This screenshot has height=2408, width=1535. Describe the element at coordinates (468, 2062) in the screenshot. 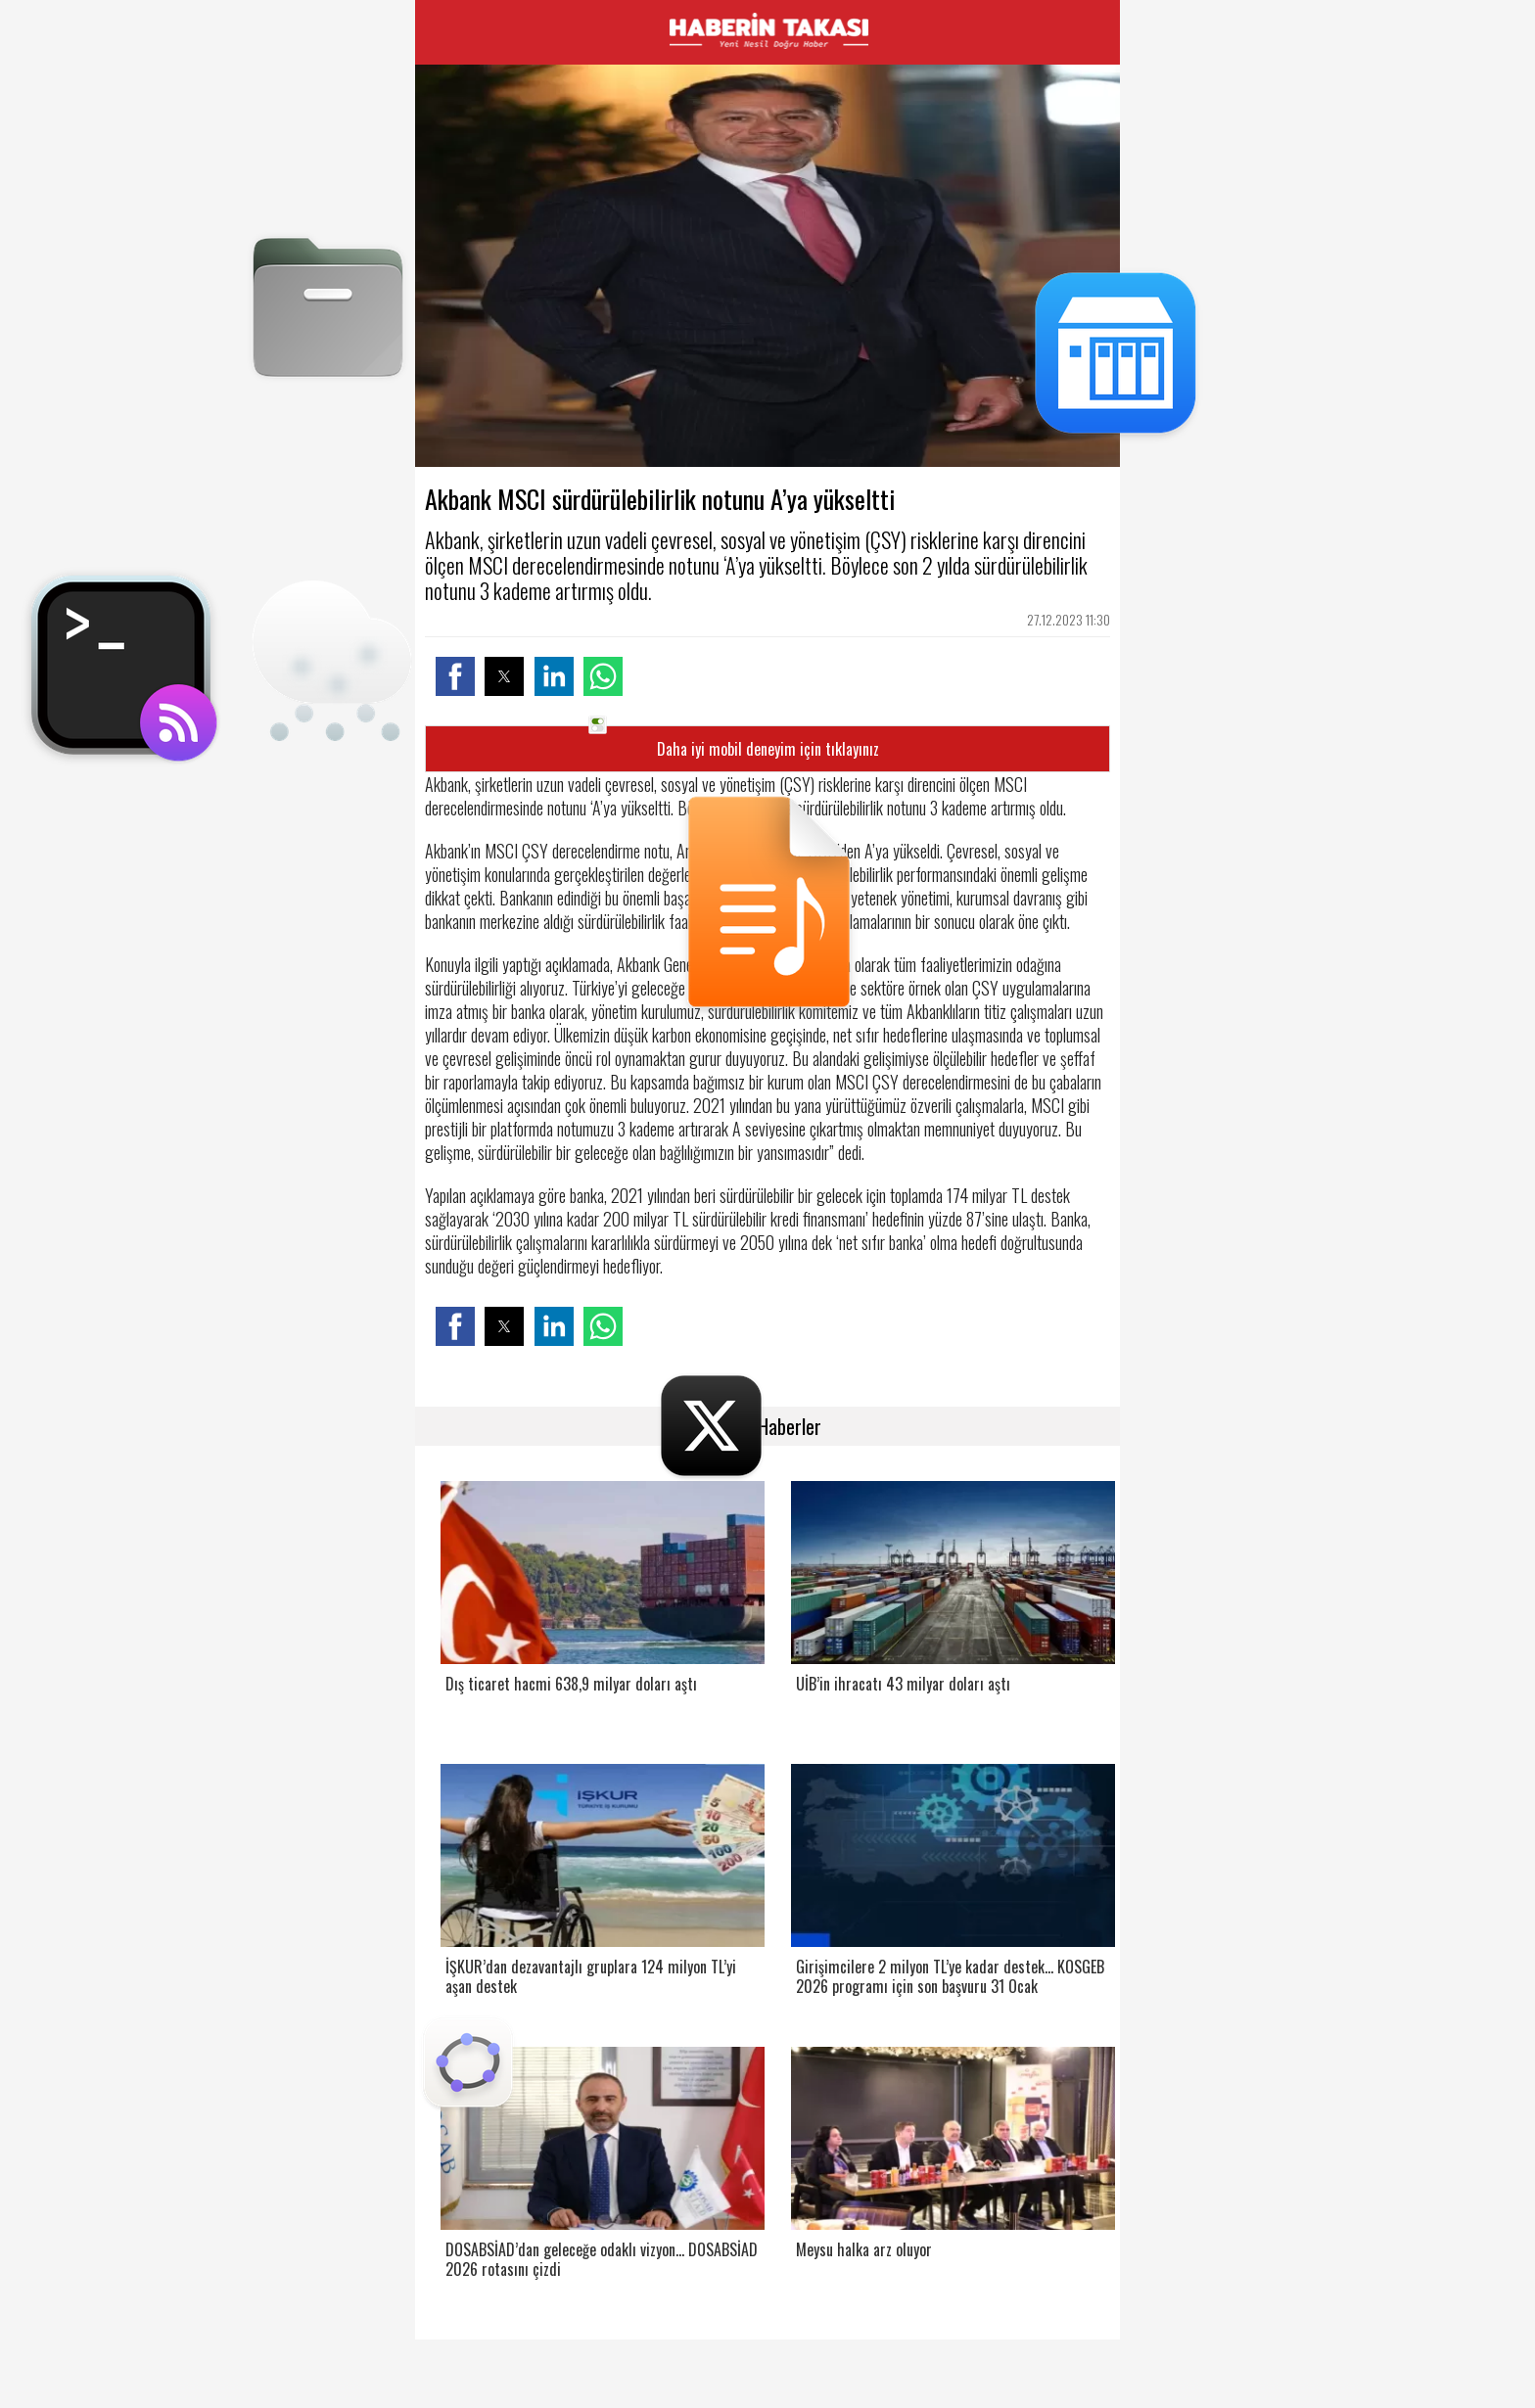

I see `open geogebra mathematics application` at that location.